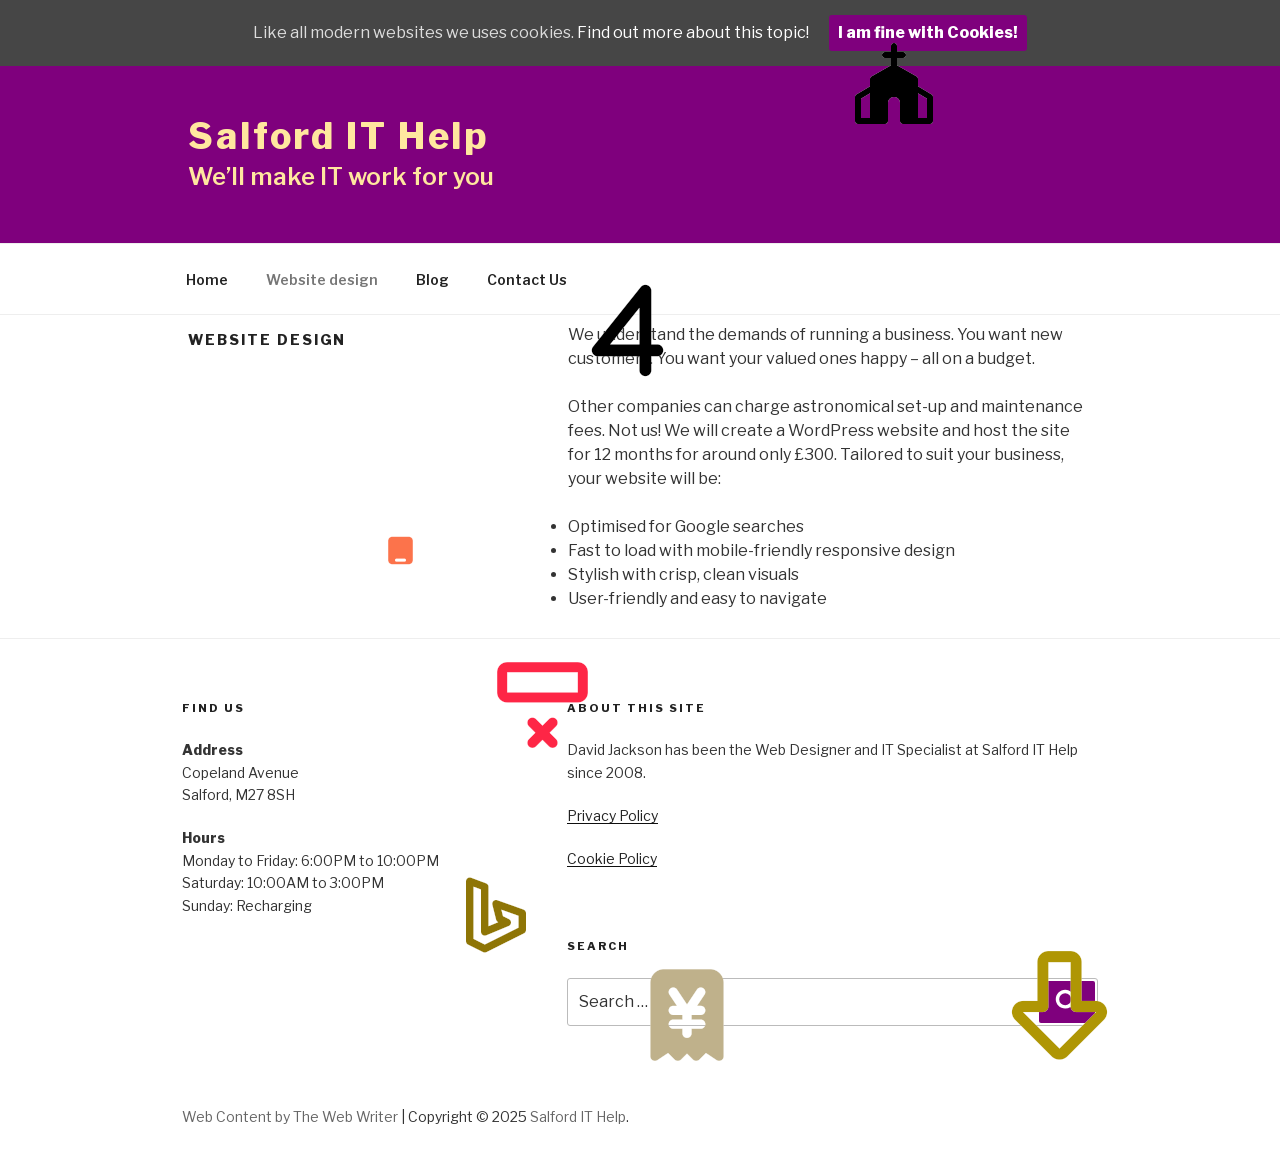 The width and height of the screenshot is (1280, 1155). I want to click on indicates step four in a multi-step process, so click(629, 330).